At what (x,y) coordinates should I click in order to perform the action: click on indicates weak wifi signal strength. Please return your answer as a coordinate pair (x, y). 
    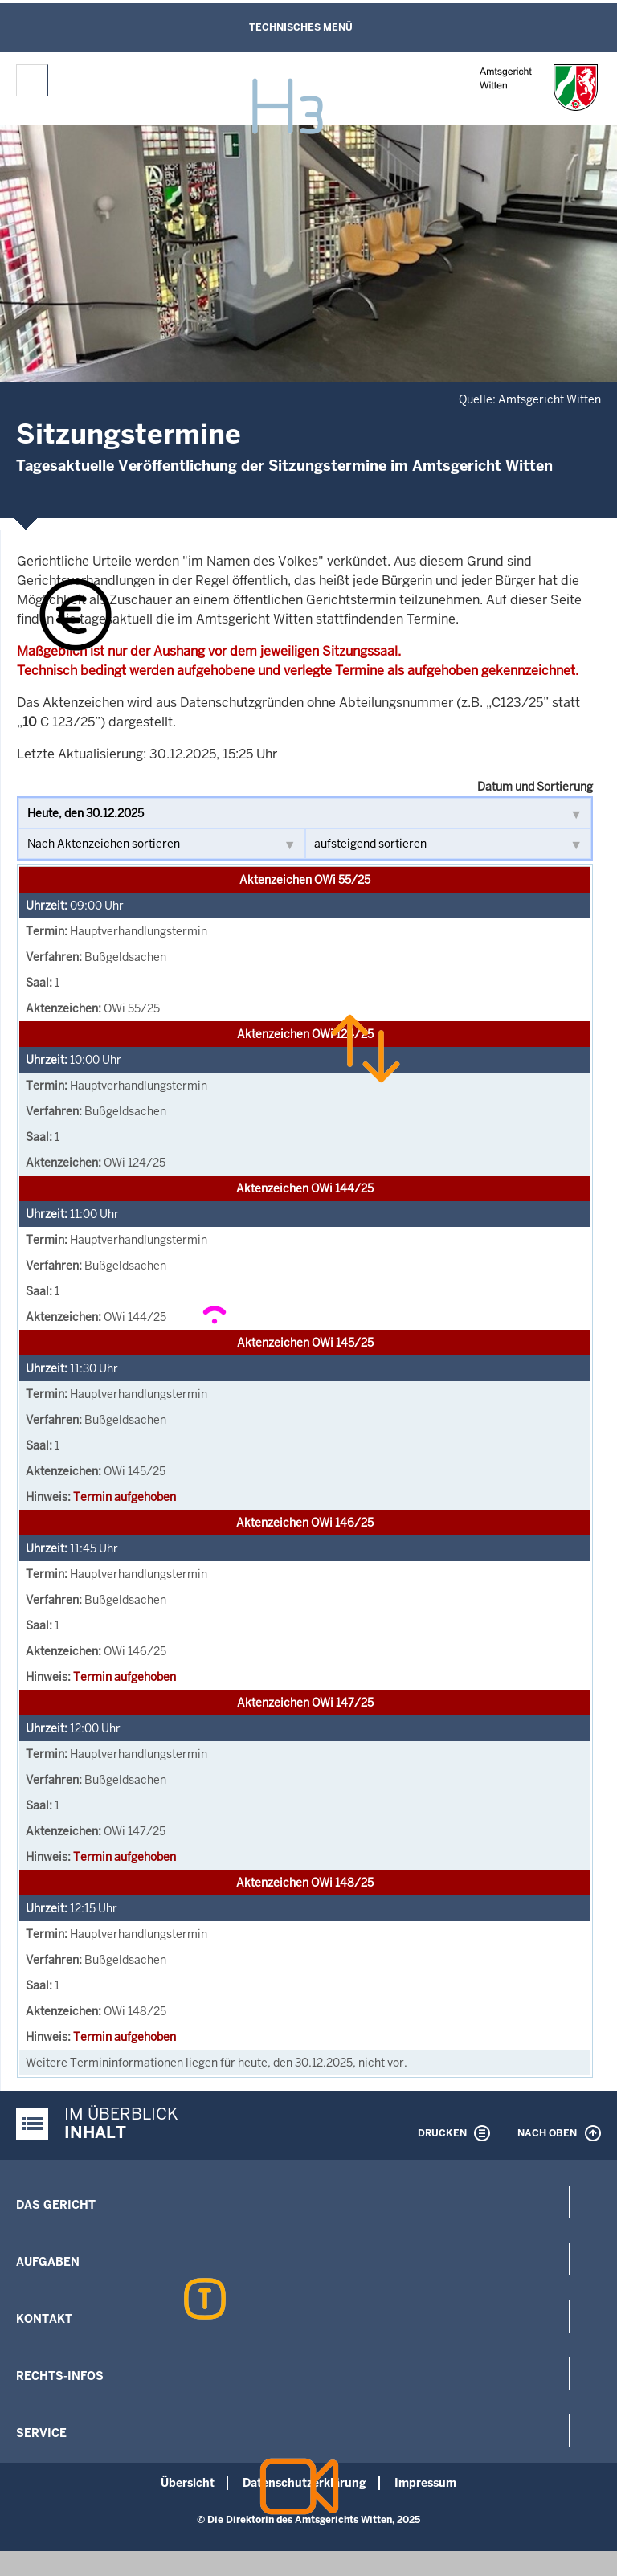
    Looking at the image, I should click on (215, 1301).